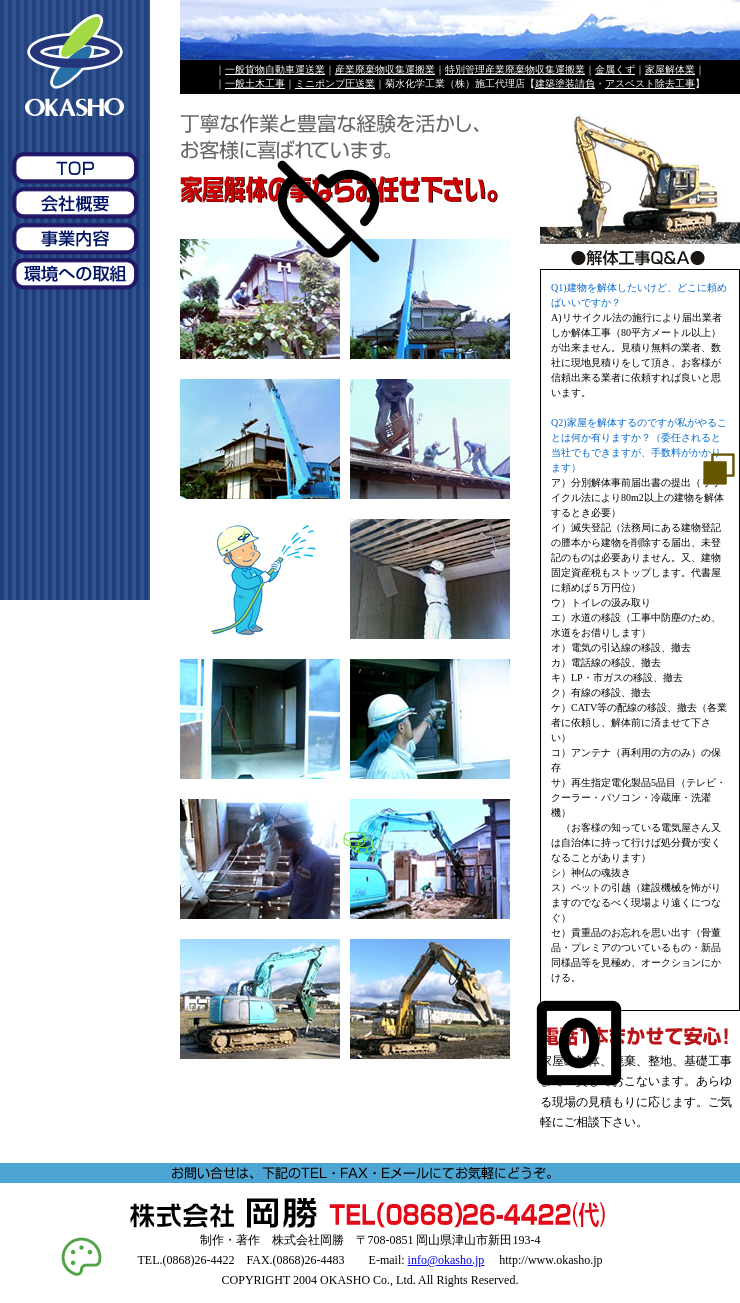 The width and height of the screenshot is (740, 1303). What do you see at coordinates (579, 1043) in the screenshot?
I see `indicates zero items or count` at bounding box center [579, 1043].